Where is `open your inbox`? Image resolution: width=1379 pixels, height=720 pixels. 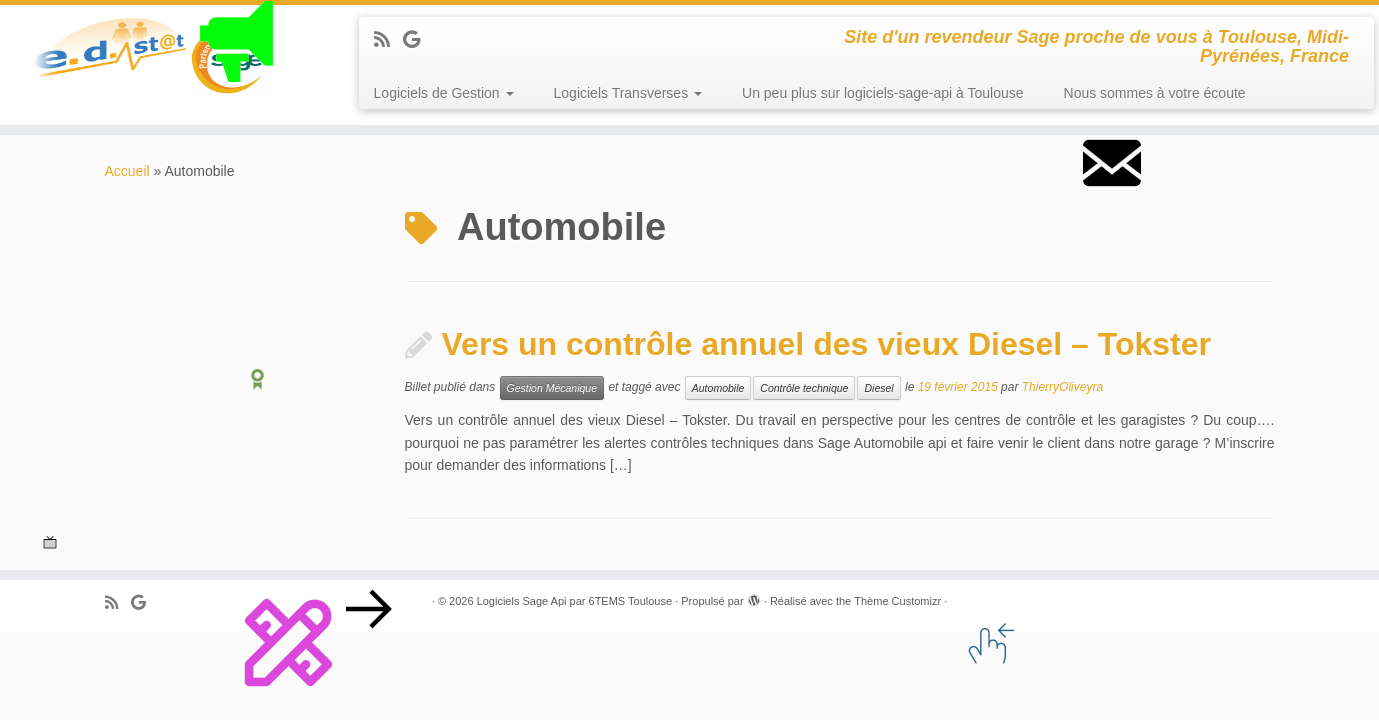 open your inbox is located at coordinates (1112, 163).